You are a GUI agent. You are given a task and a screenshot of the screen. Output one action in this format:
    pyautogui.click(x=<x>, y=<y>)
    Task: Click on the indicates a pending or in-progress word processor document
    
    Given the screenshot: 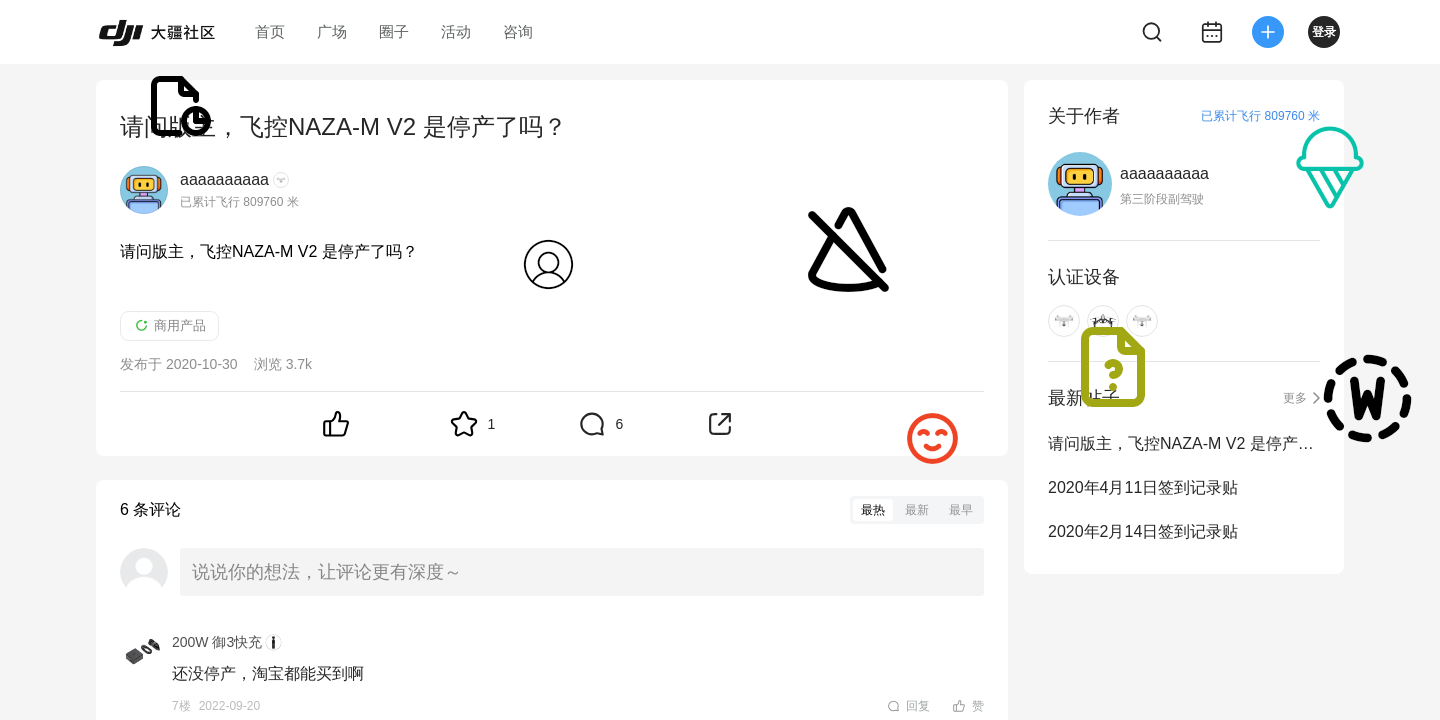 What is the action you would take?
    pyautogui.click(x=1367, y=398)
    